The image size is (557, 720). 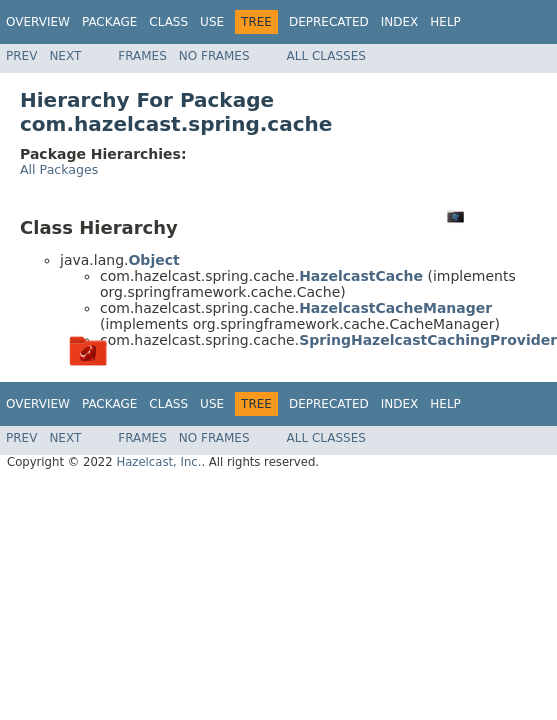 I want to click on folder containing ruby programming files, so click(x=88, y=352).